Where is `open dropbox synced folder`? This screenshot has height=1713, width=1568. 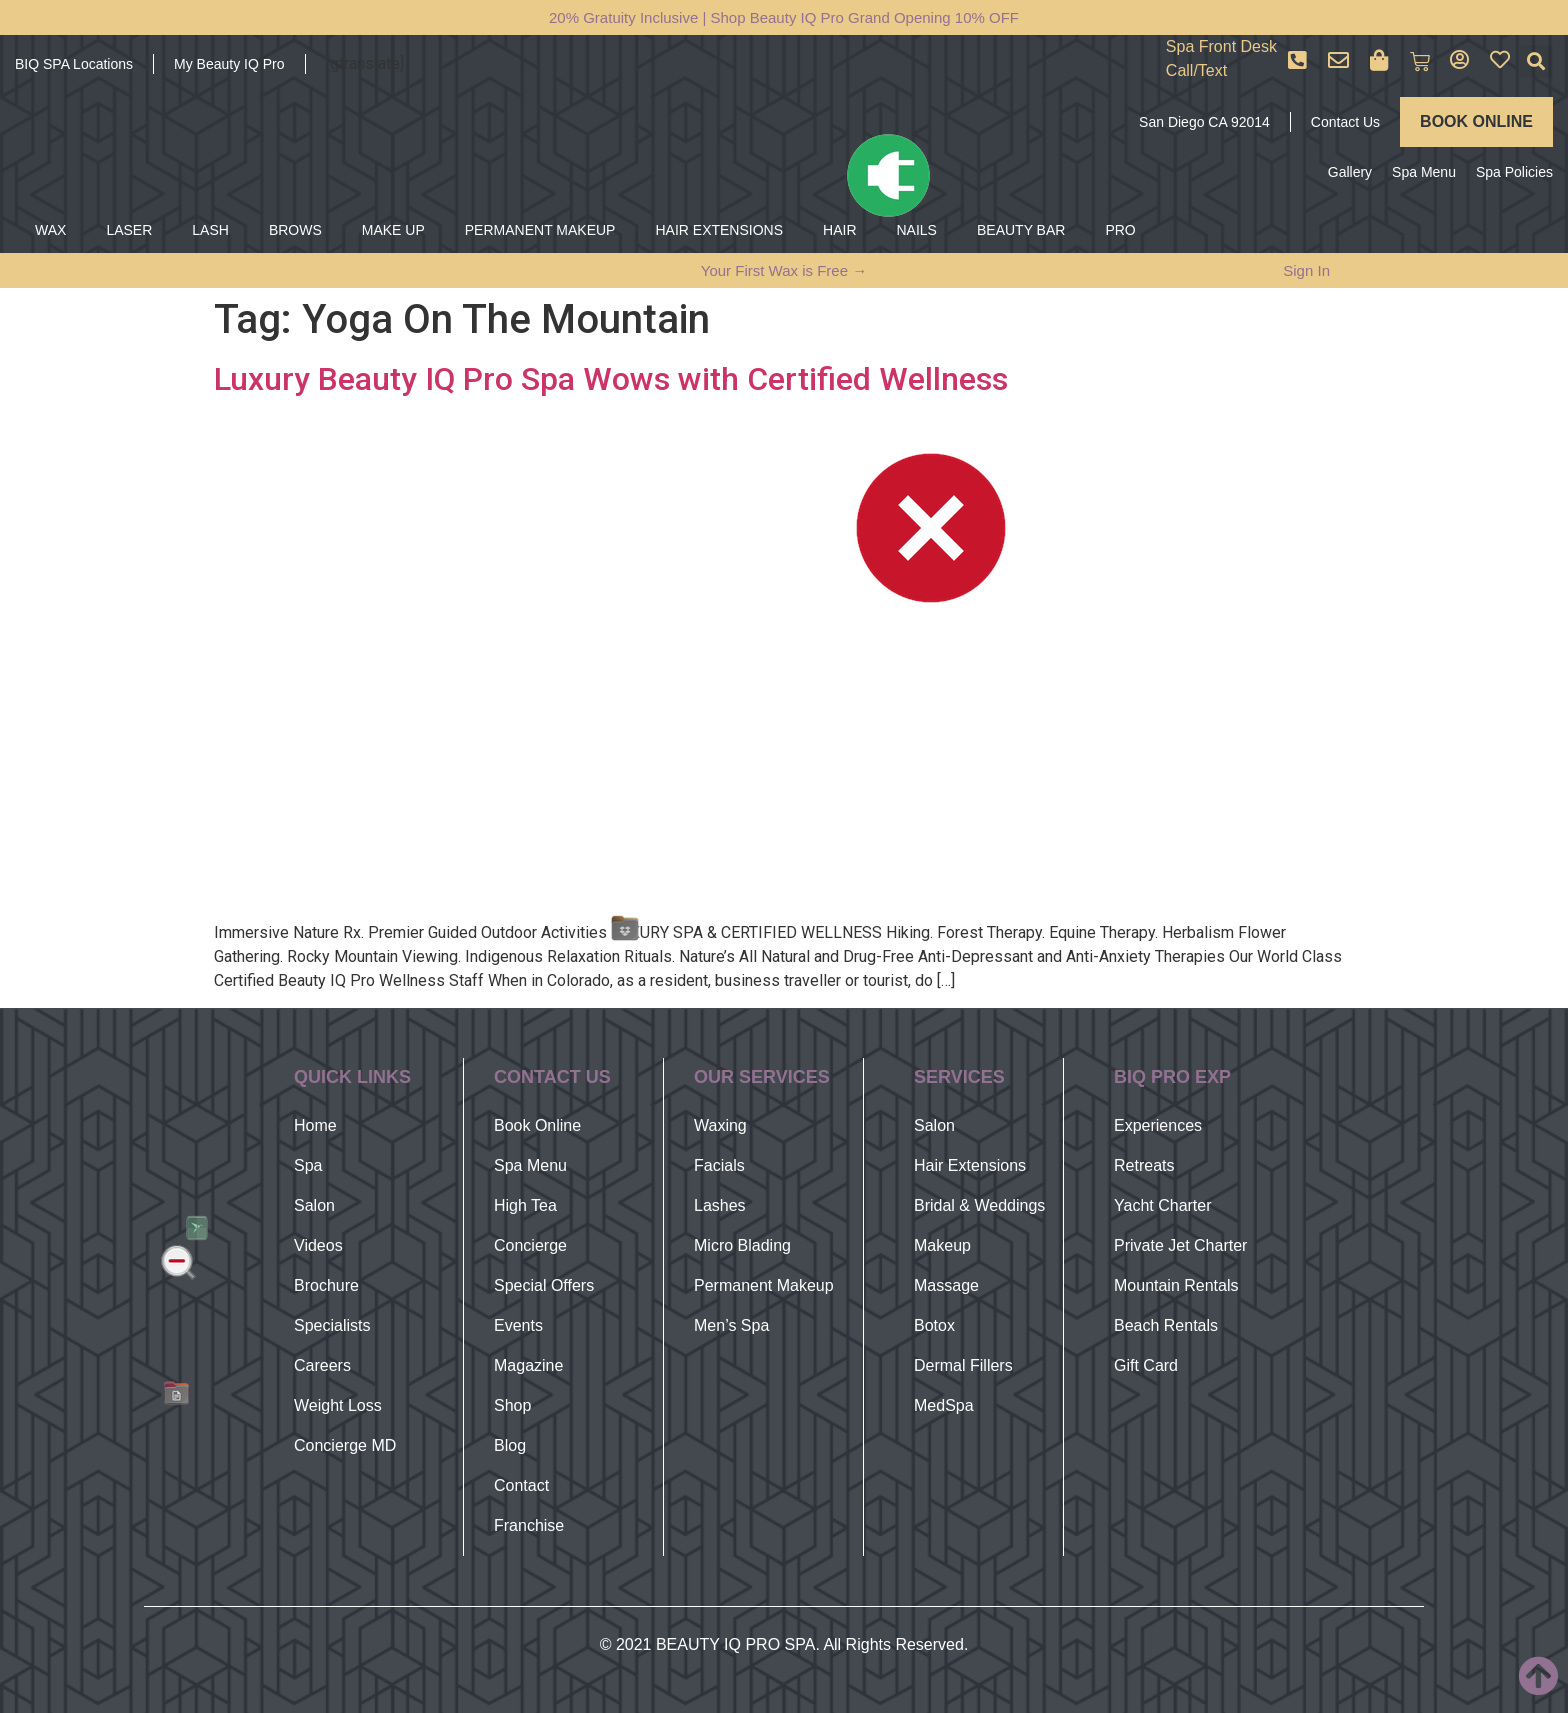 open dropbox synced folder is located at coordinates (625, 928).